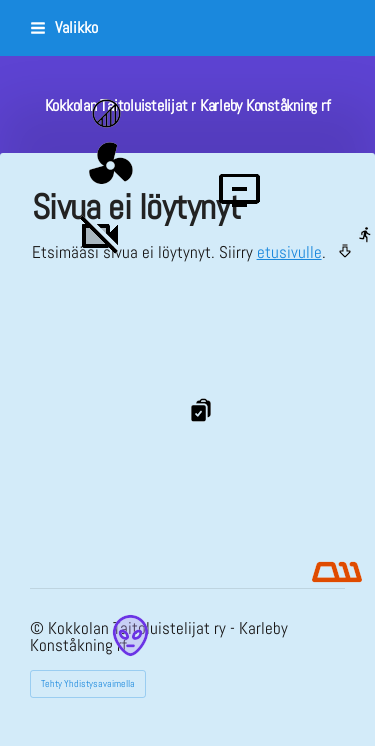 The width and height of the screenshot is (375, 746). I want to click on adjust fan or ventilation settings, so click(110, 165).